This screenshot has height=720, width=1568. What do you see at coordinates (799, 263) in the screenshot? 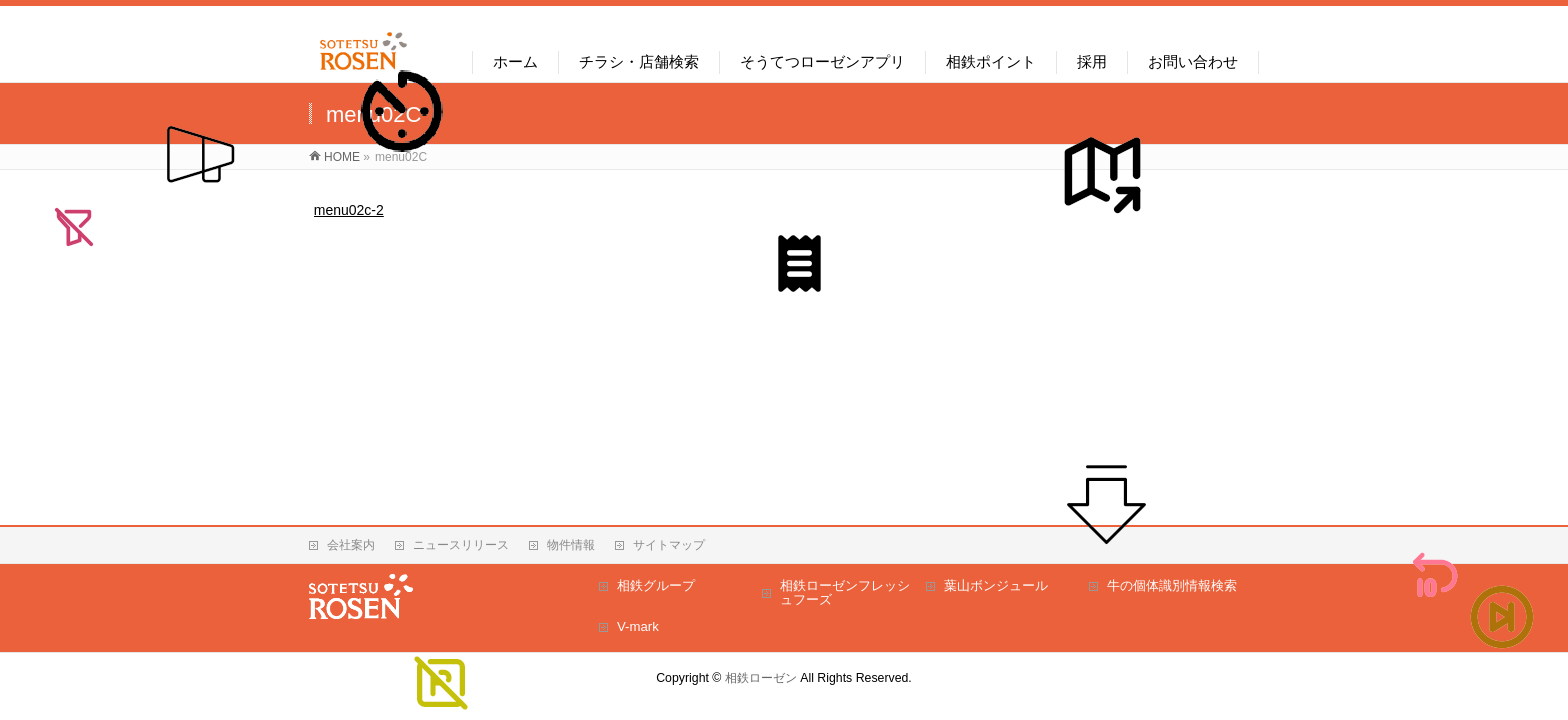
I see `view purchase receipt or transaction history` at bounding box center [799, 263].